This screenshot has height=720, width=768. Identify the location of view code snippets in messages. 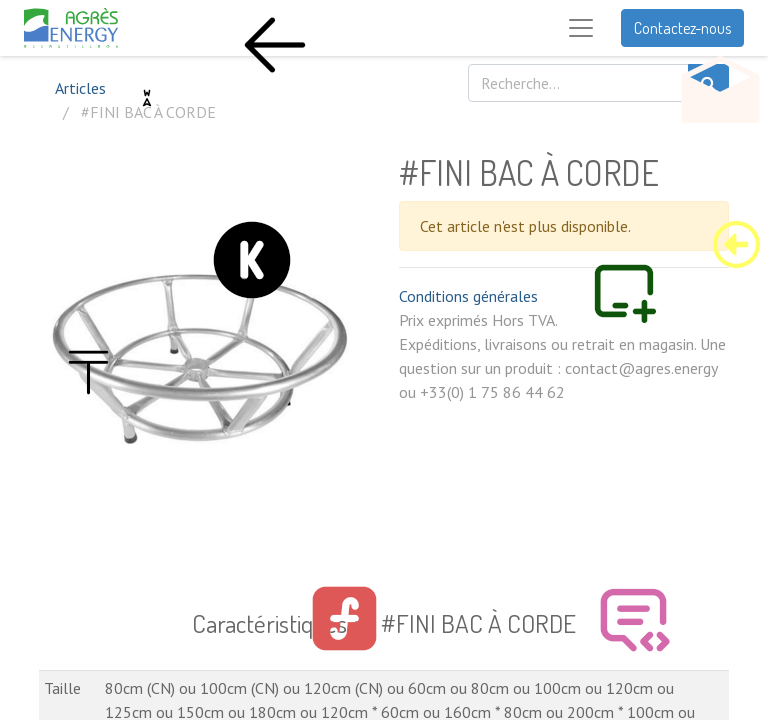
(633, 618).